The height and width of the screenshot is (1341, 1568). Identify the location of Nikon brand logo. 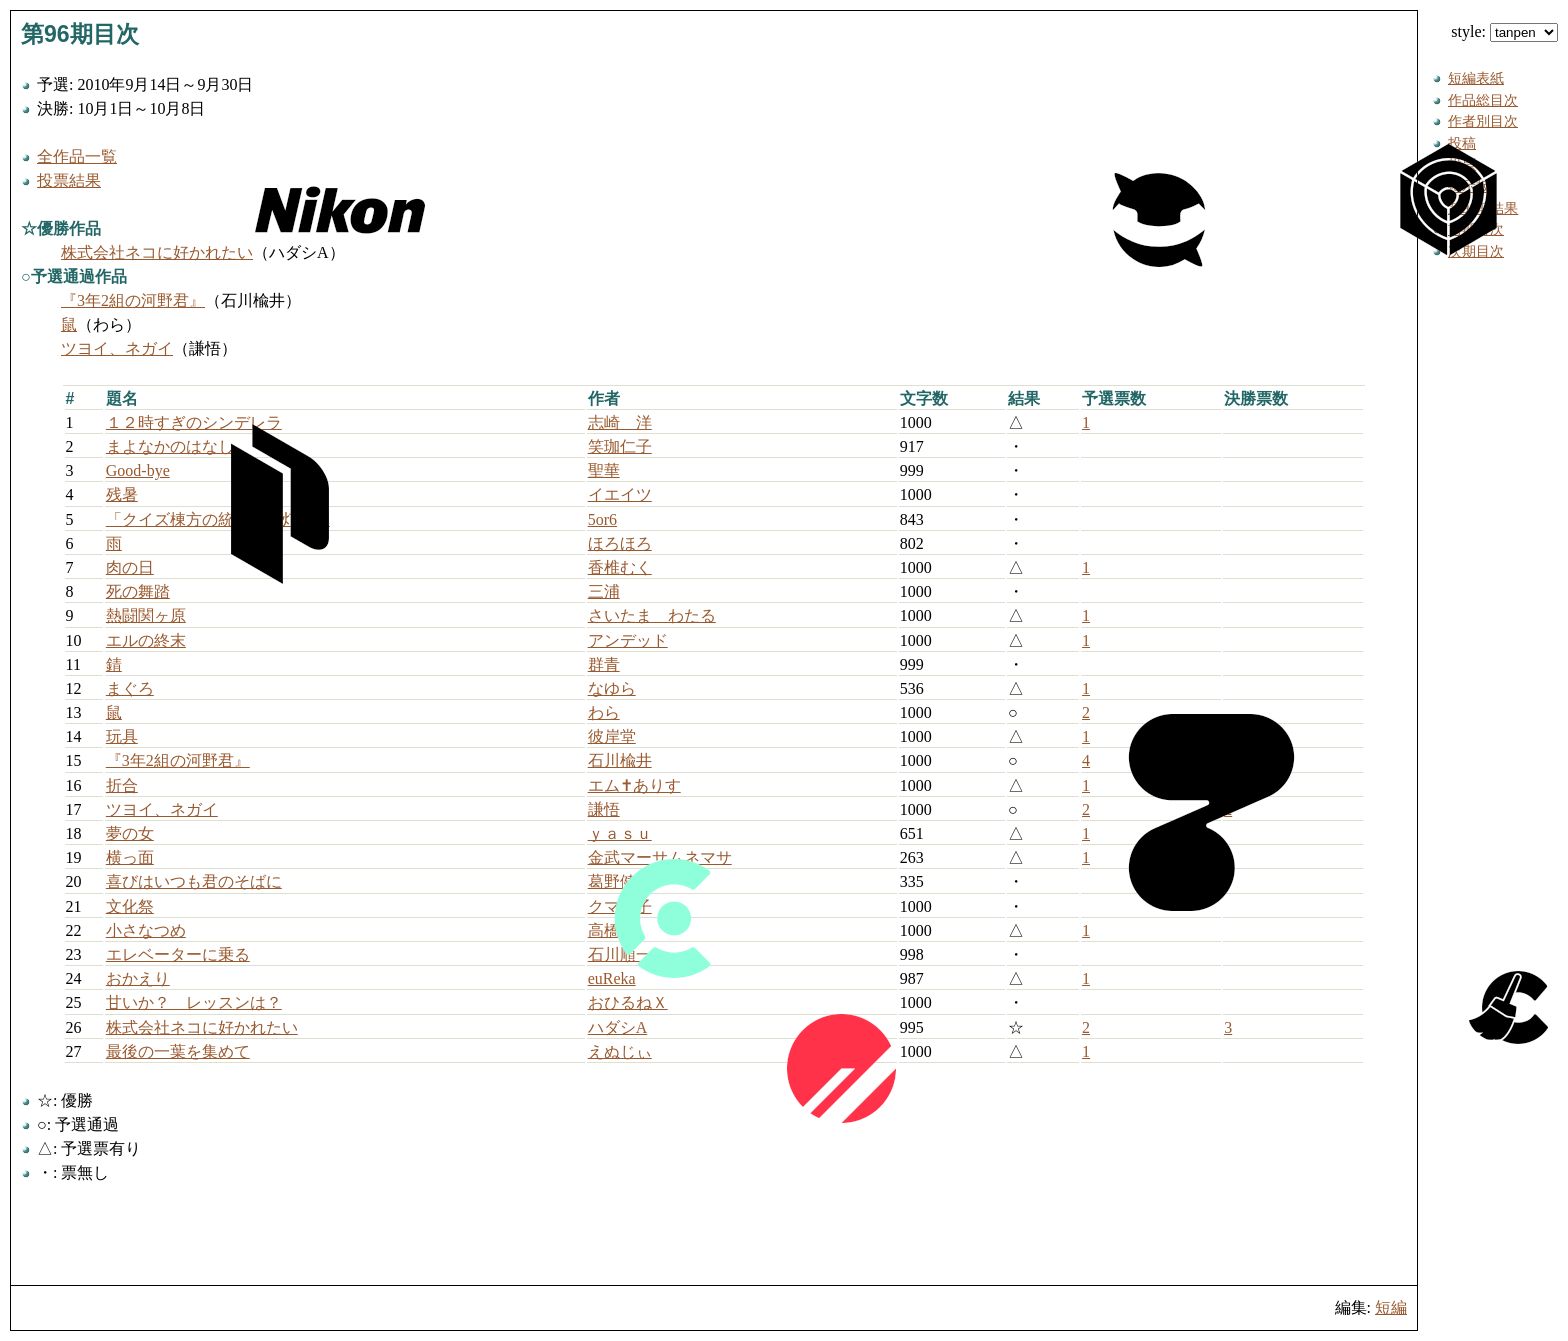
(340, 210).